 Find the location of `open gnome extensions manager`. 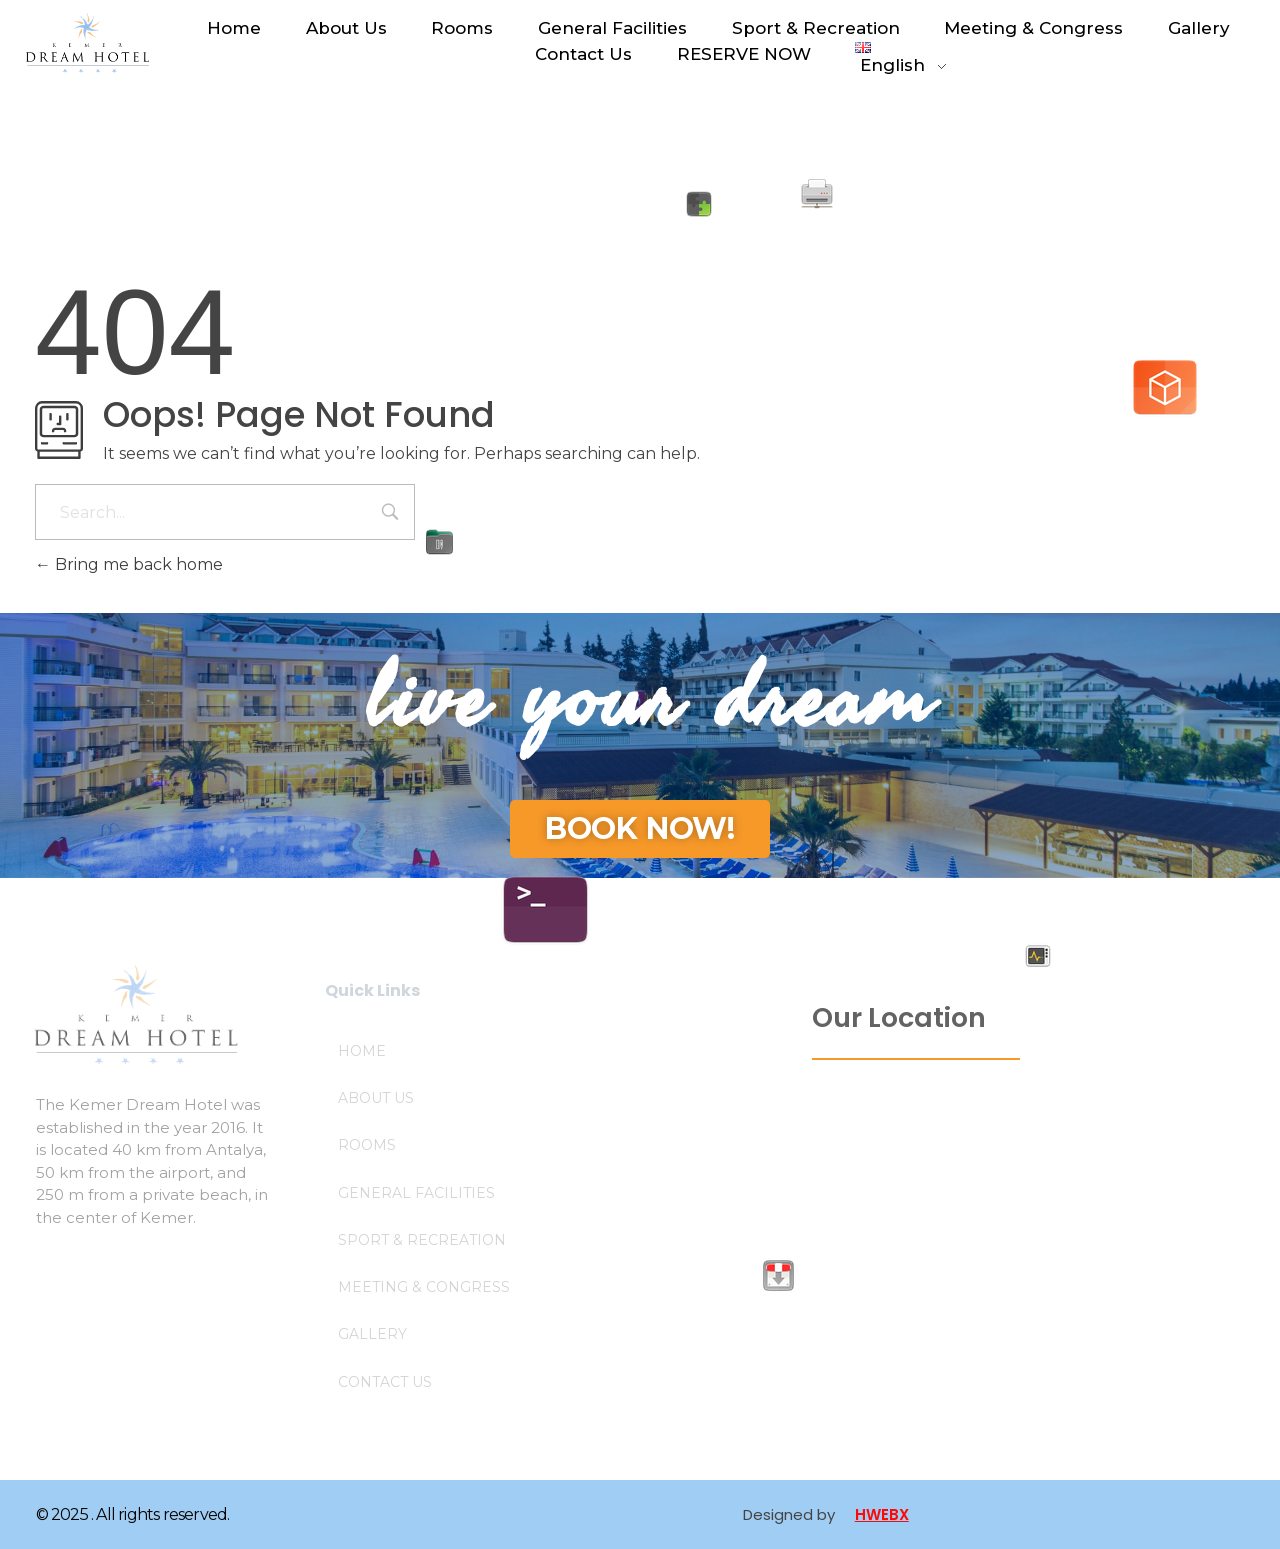

open gnome extensions manager is located at coordinates (699, 204).